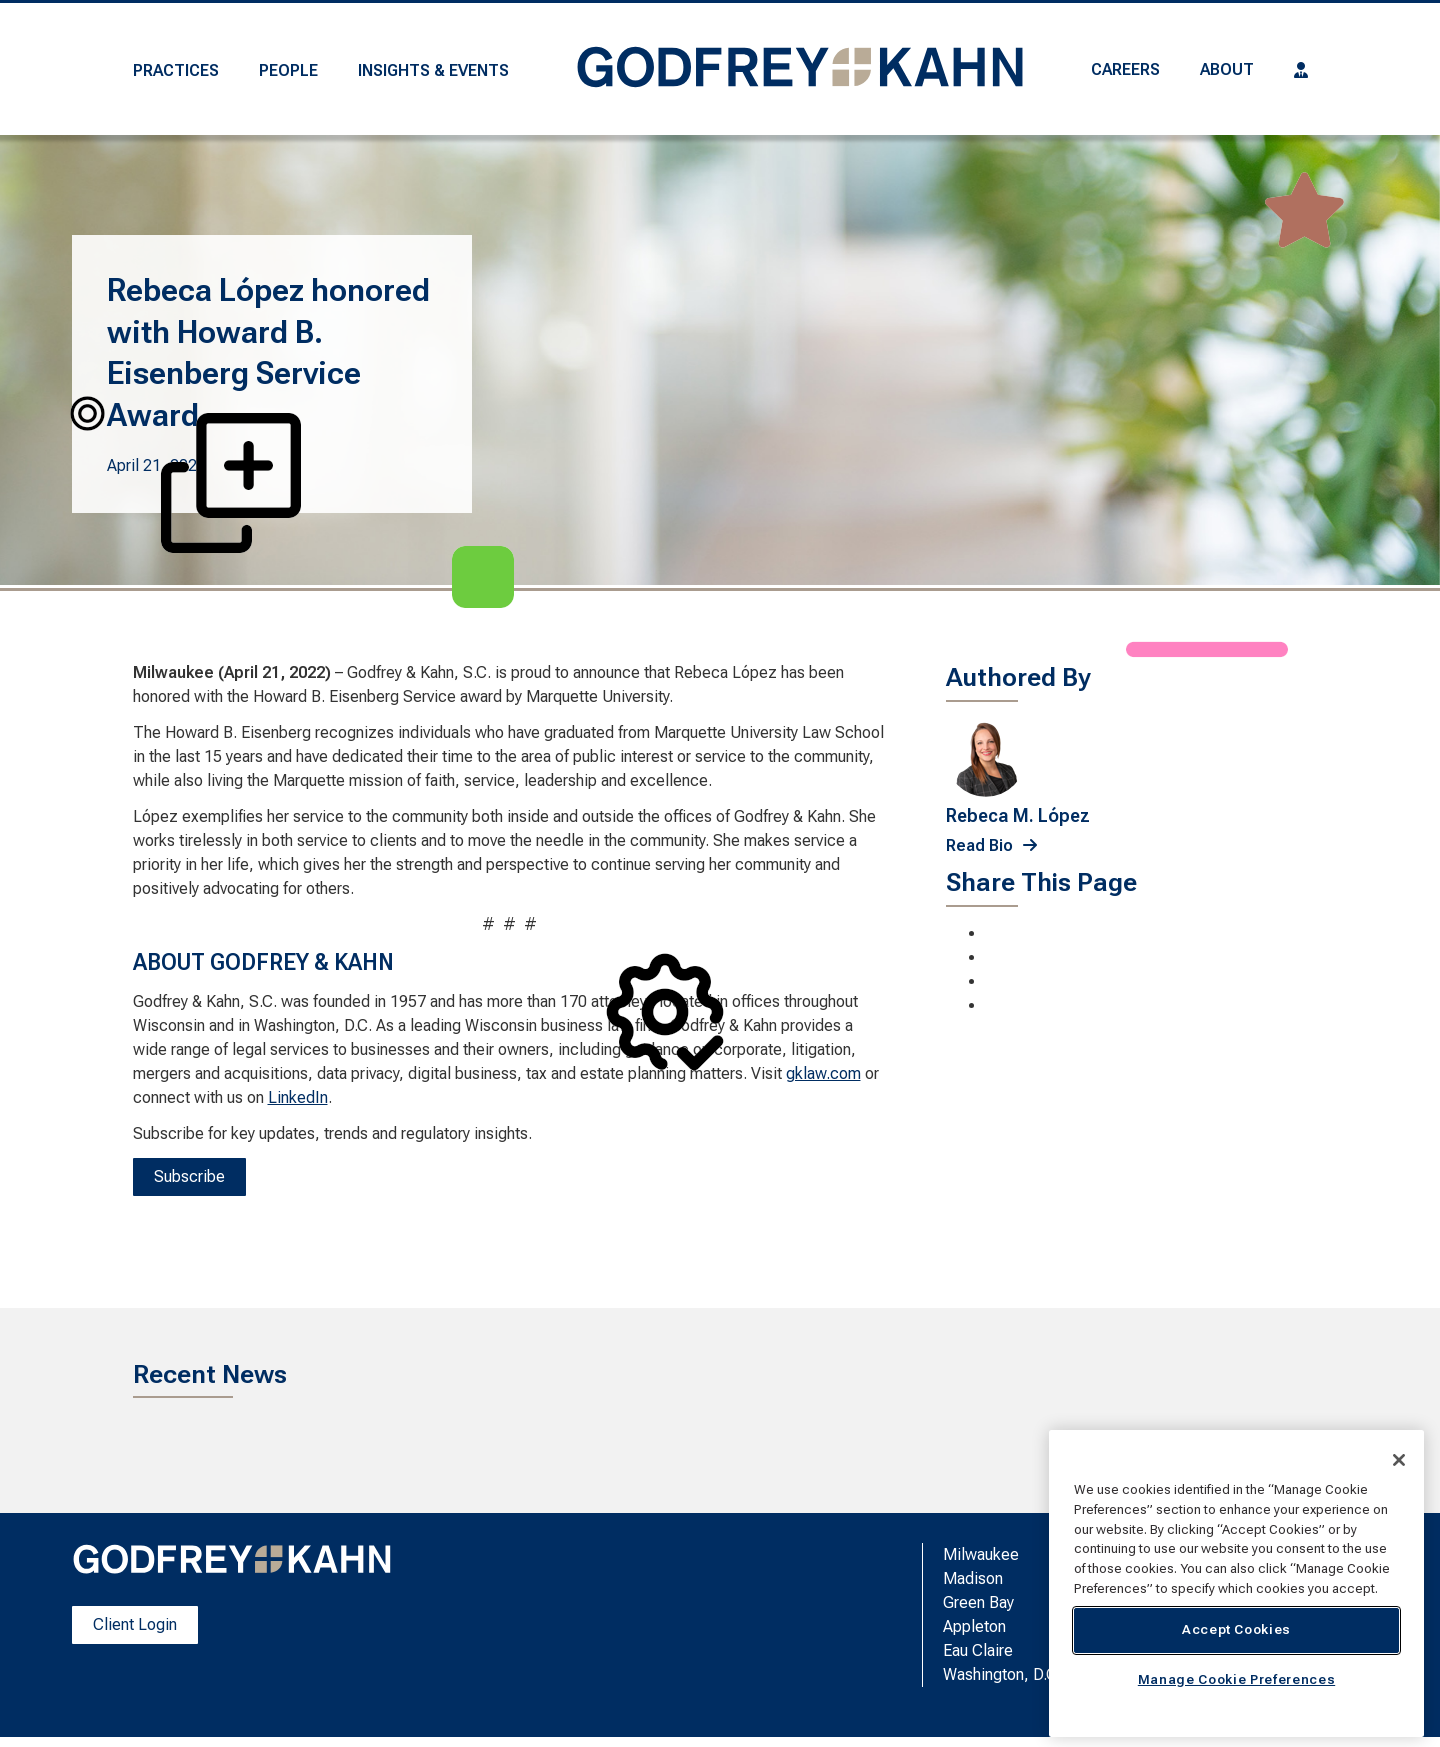 This screenshot has height=1747, width=1440. Describe the element at coordinates (483, 577) in the screenshot. I see `stop media playback` at that location.